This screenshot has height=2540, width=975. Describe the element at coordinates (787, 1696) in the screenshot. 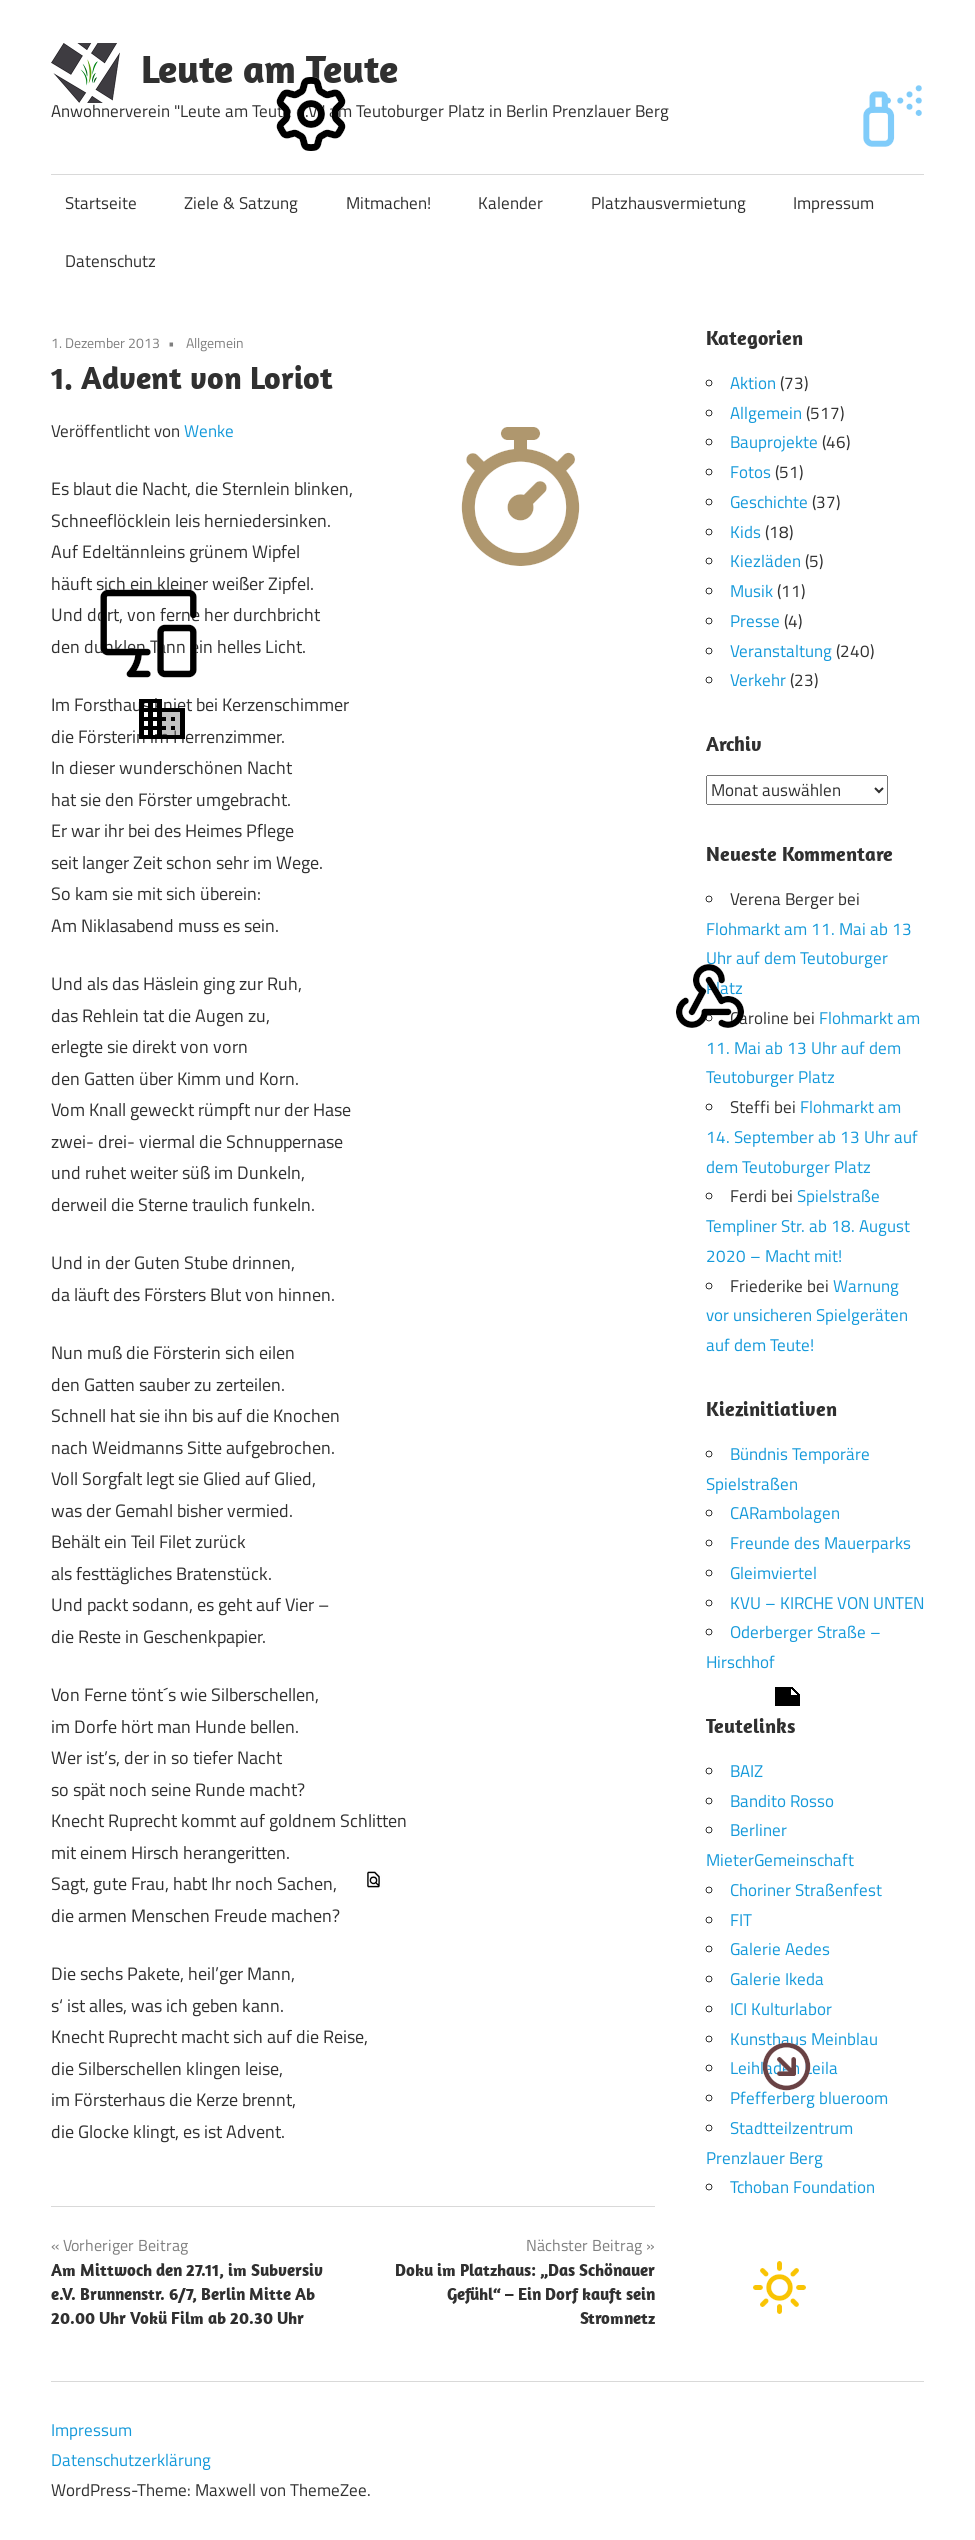

I see `create a new note` at that location.